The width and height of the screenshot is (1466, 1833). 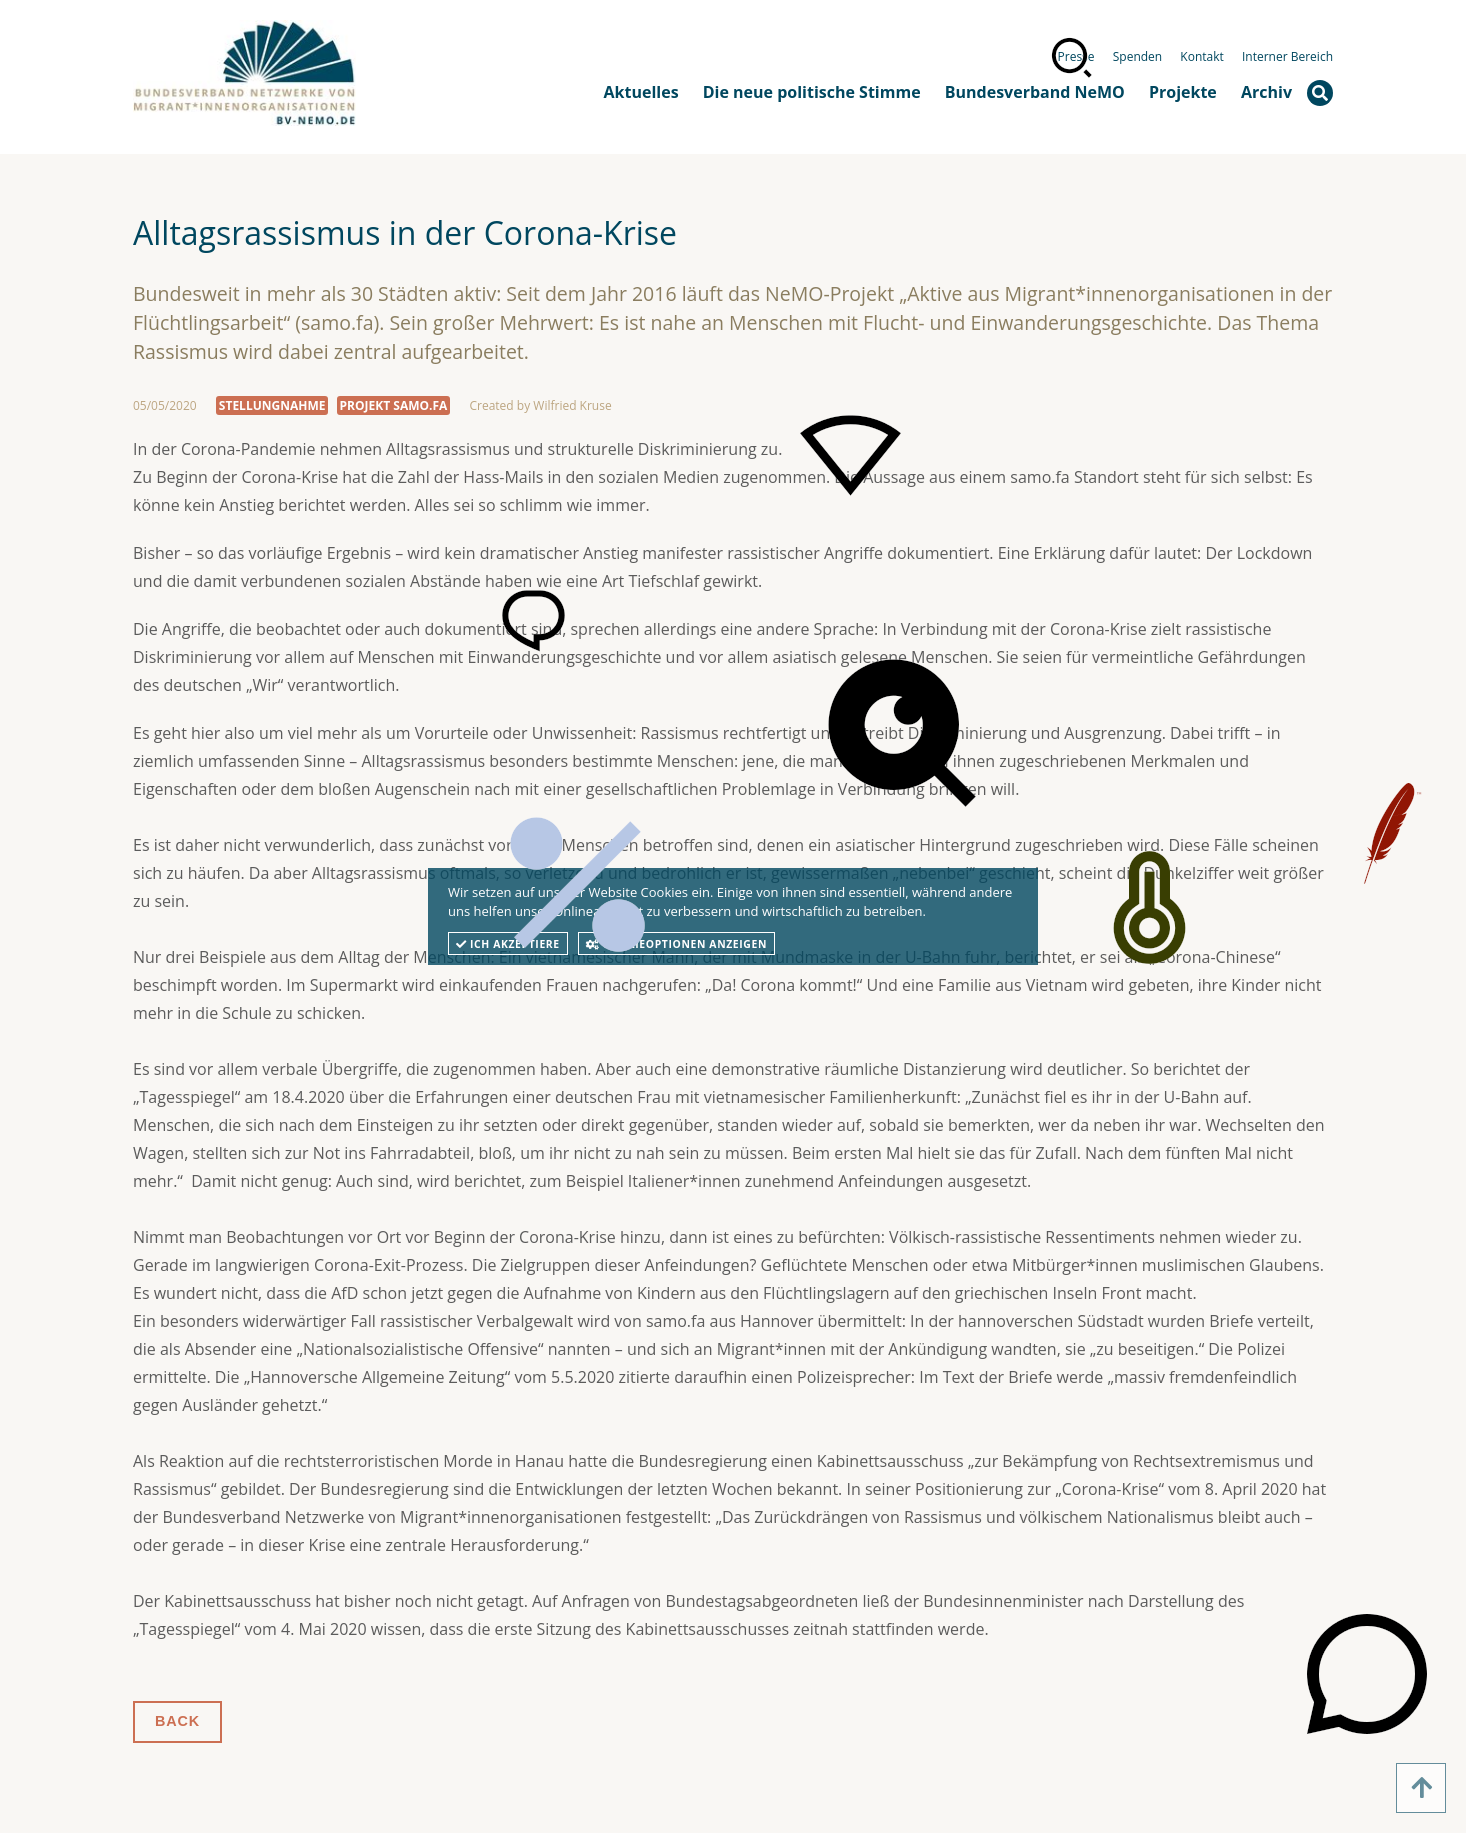 What do you see at coordinates (1392, 833) in the screenshot?
I see `apache software foundation logo` at bounding box center [1392, 833].